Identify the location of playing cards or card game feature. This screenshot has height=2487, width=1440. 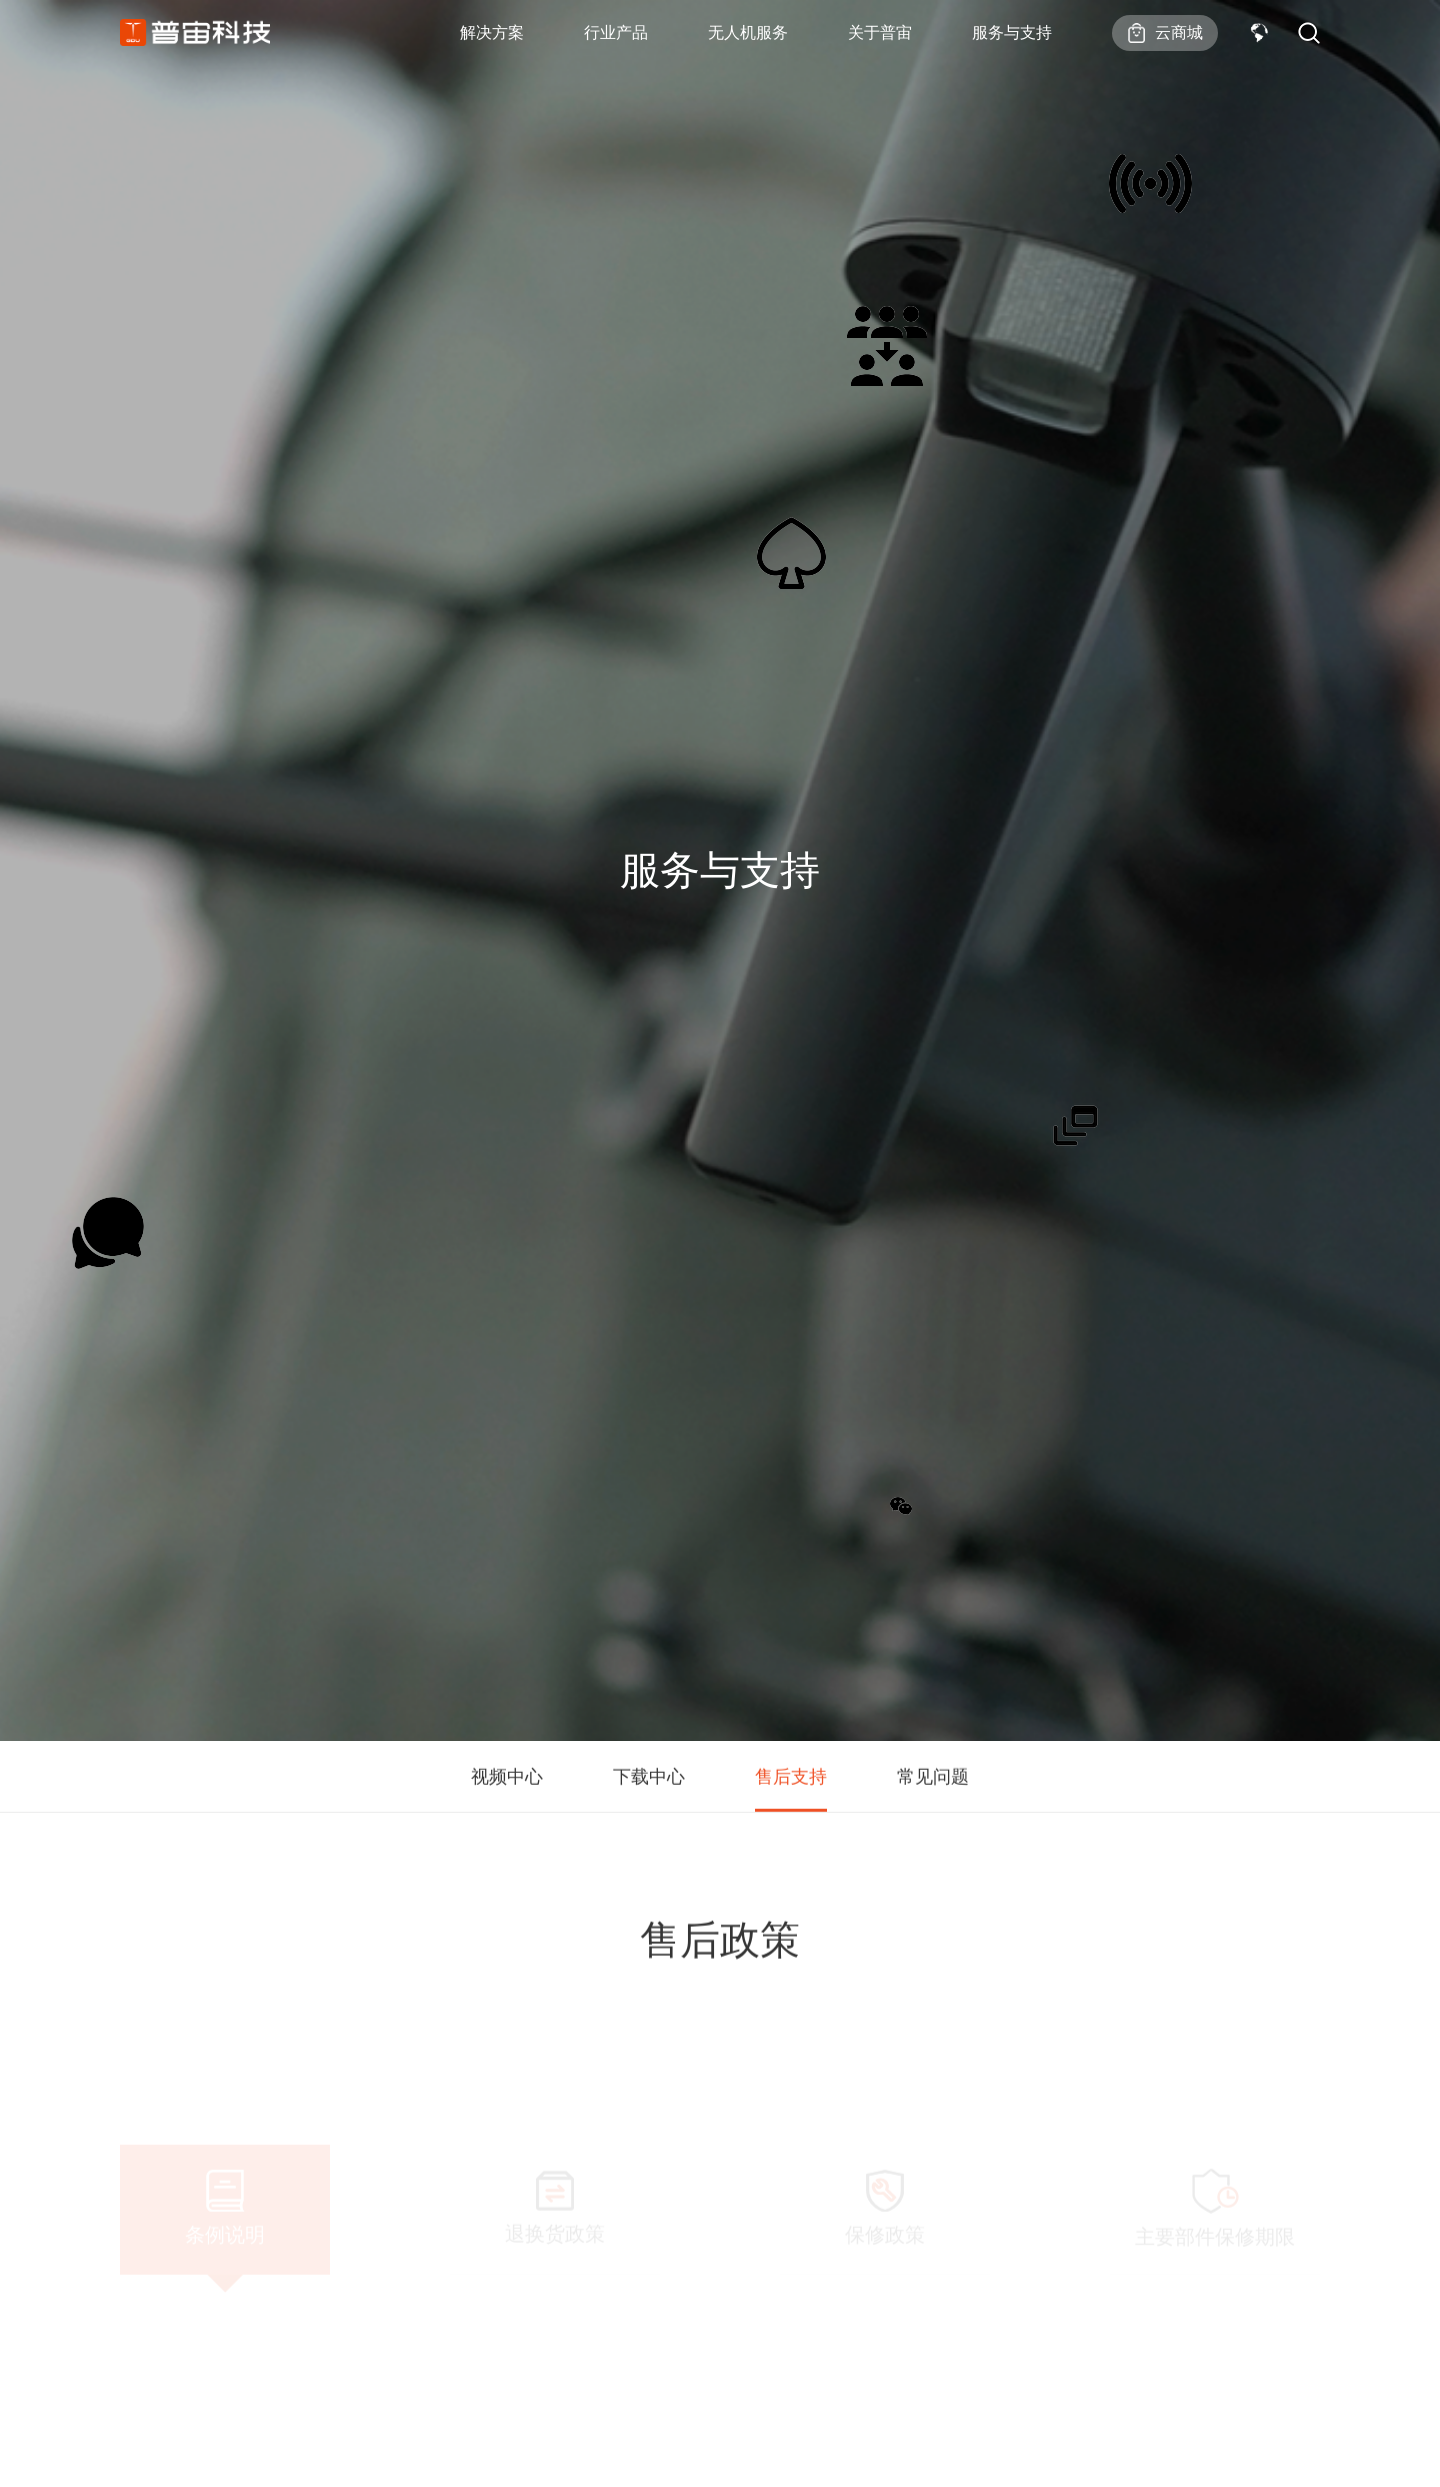
(791, 554).